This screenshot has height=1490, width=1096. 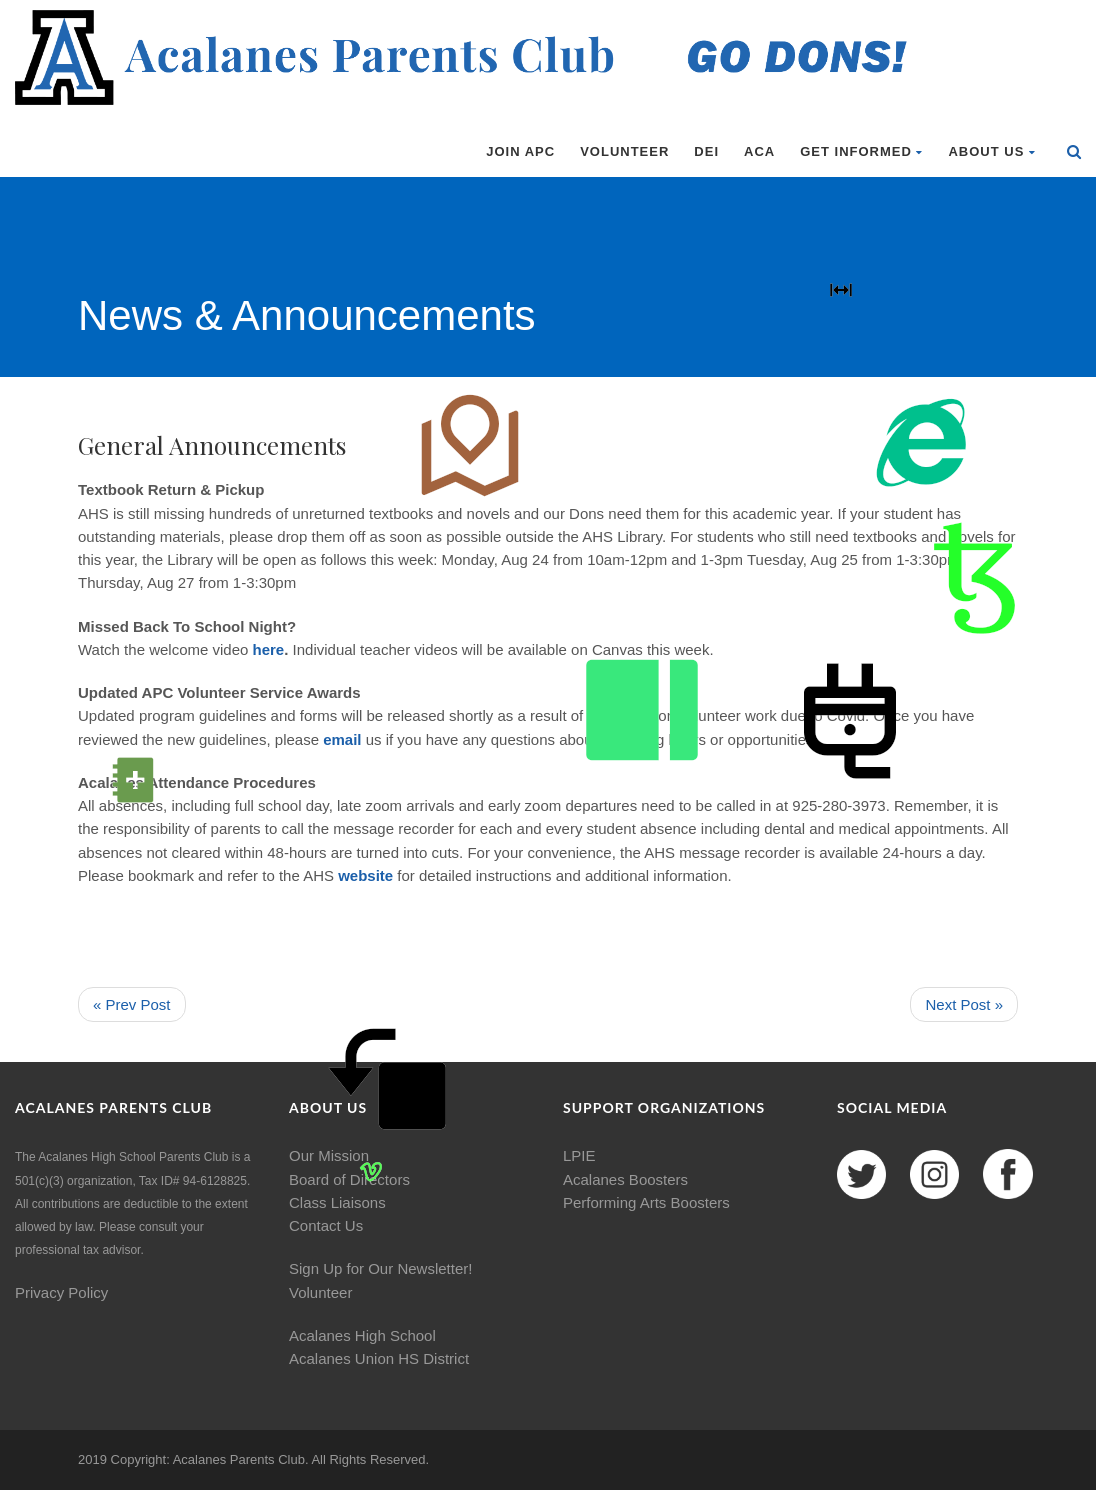 What do you see at coordinates (850, 721) in the screenshot?
I see `connect to a power source` at bounding box center [850, 721].